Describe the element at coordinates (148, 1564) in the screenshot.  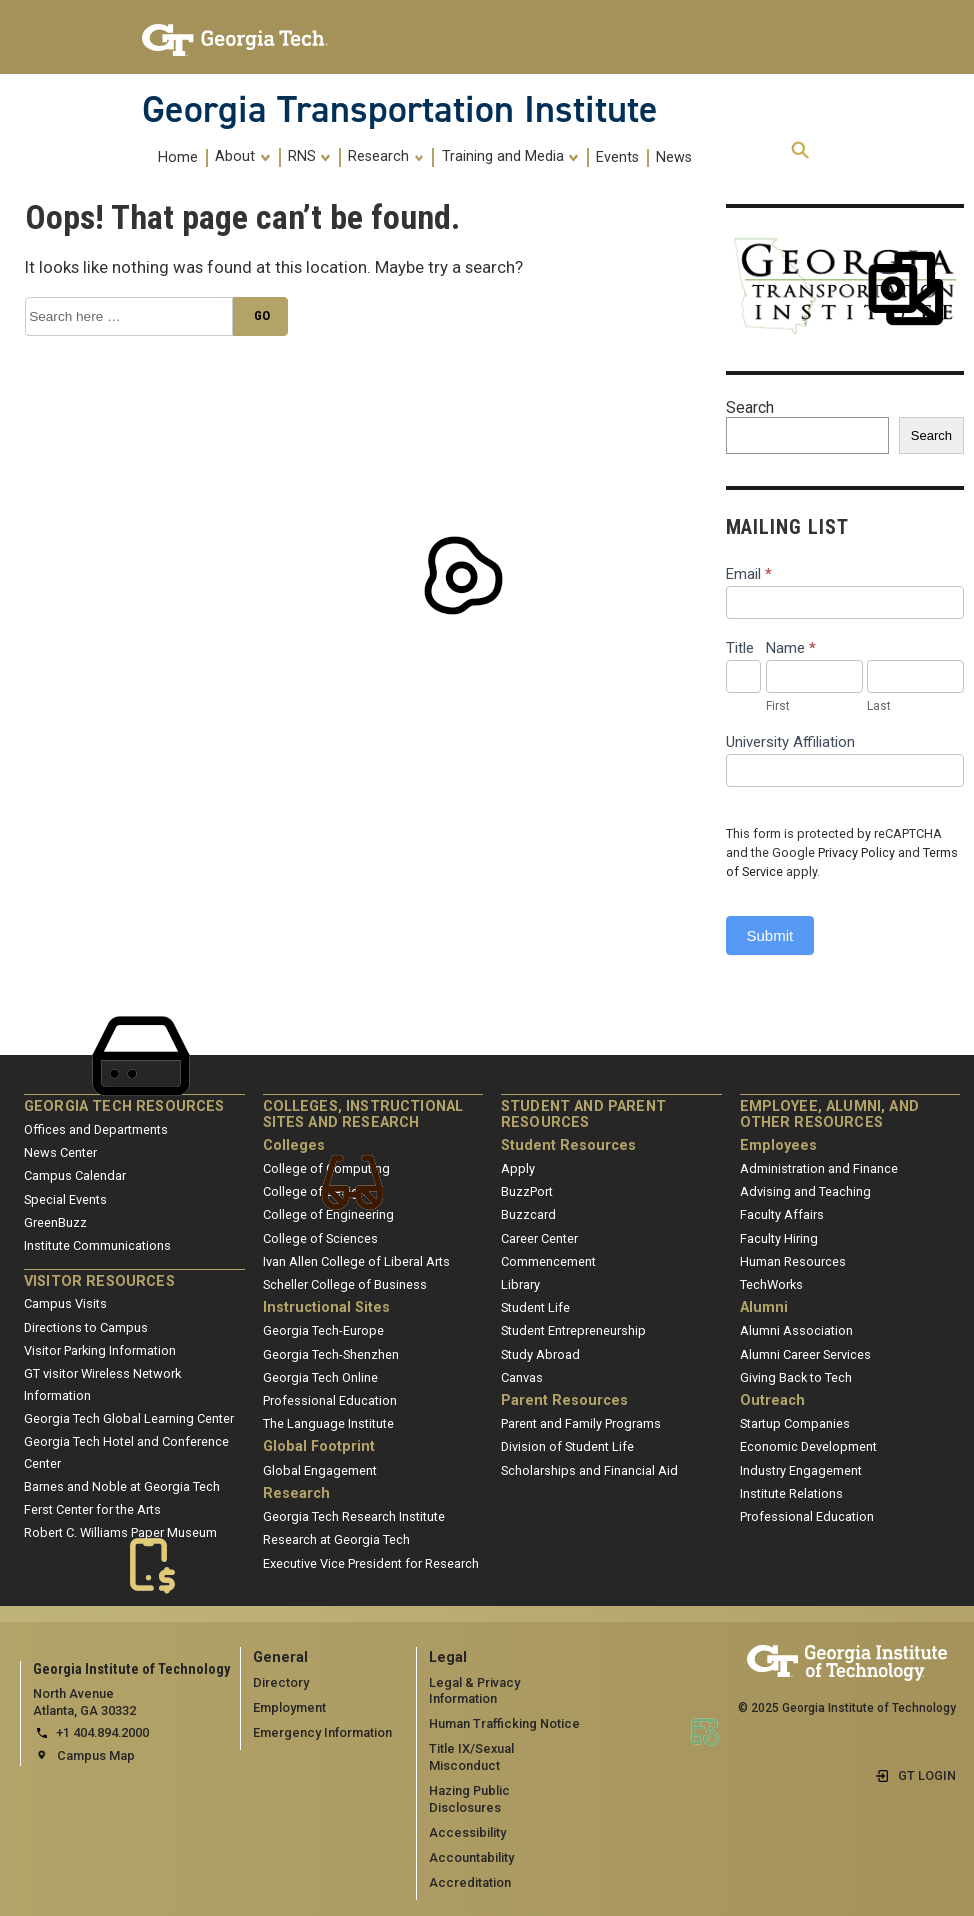
I see `mobile payment or banking app` at that location.